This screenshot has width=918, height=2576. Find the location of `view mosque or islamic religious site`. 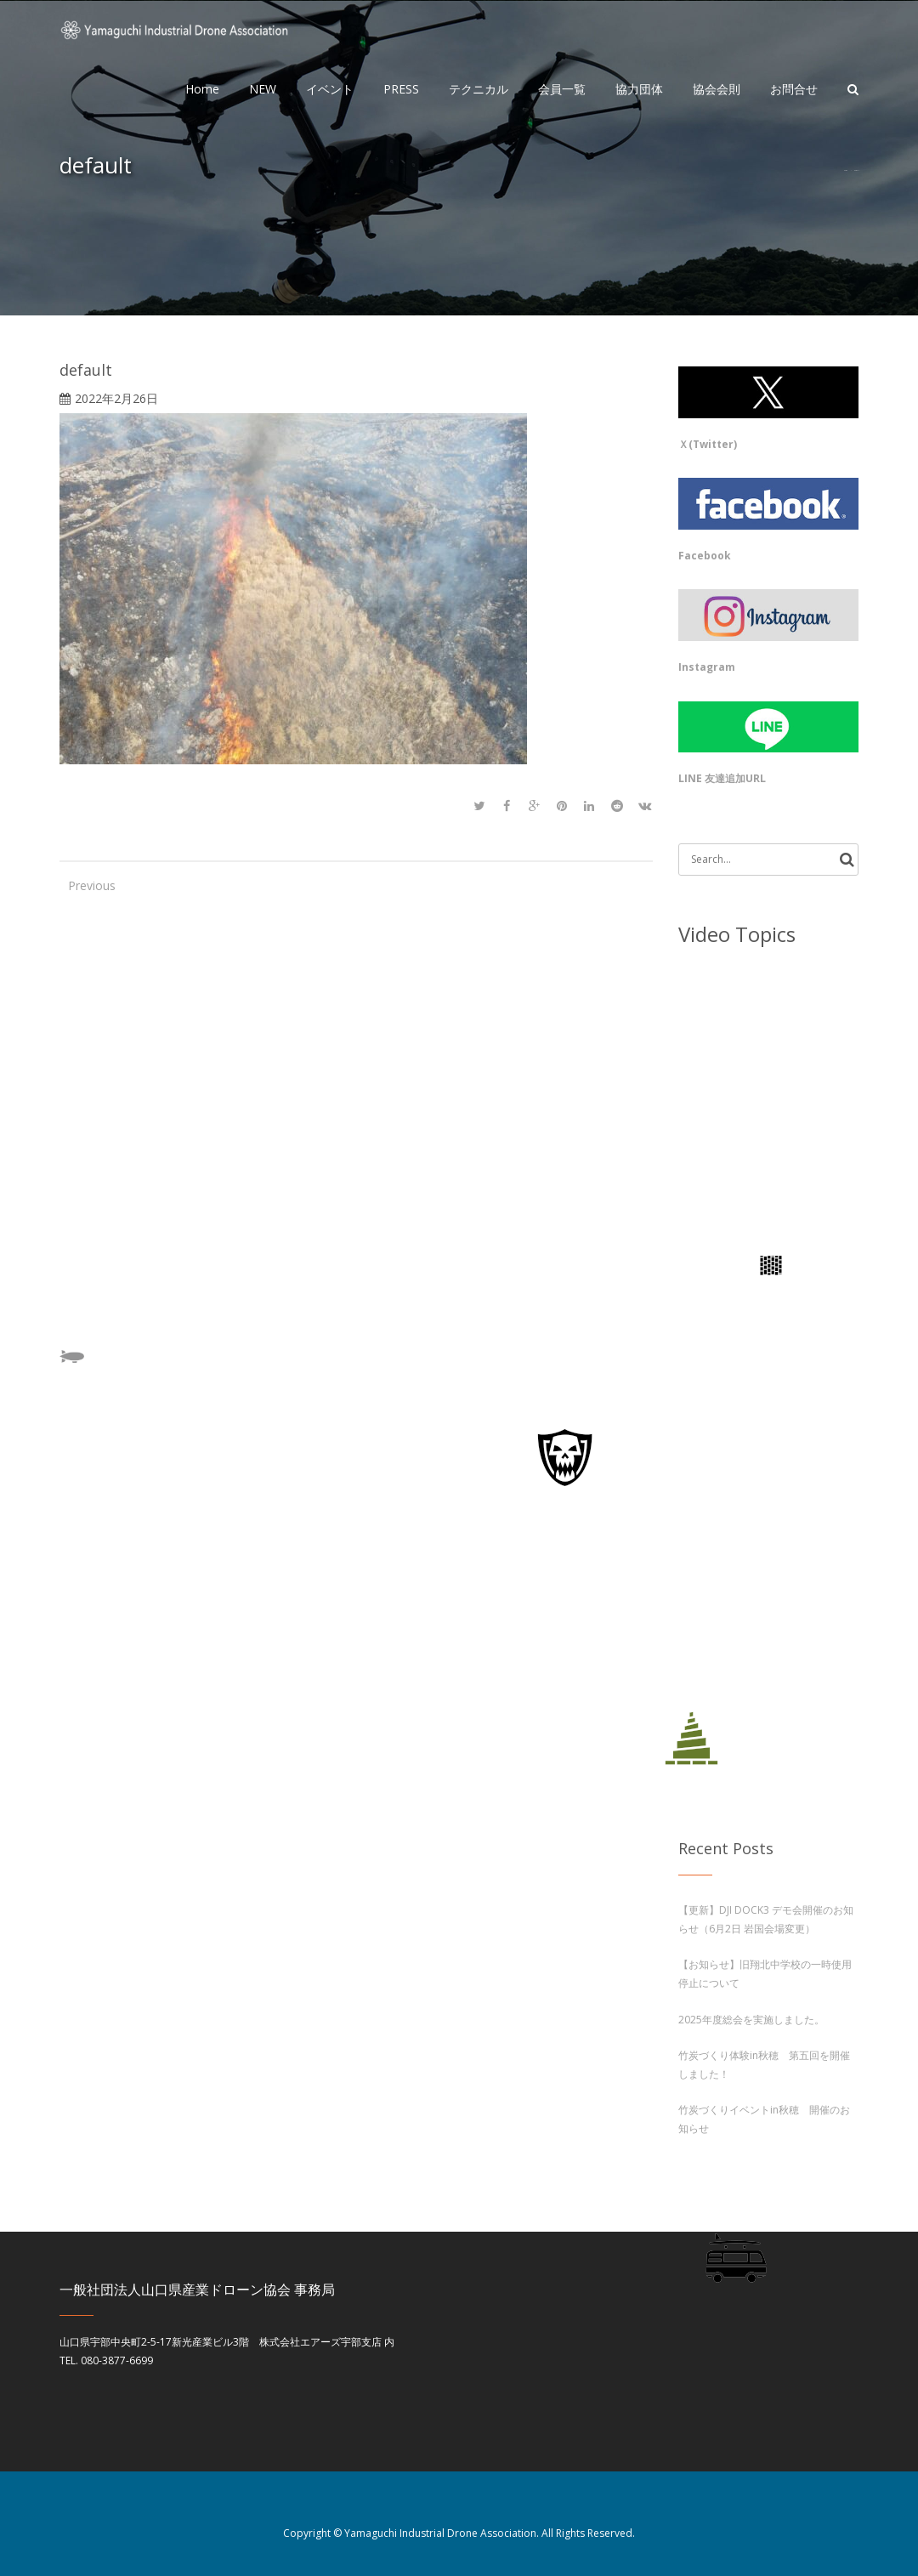

view mosque or islamic religious site is located at coordinates (691, 1736).